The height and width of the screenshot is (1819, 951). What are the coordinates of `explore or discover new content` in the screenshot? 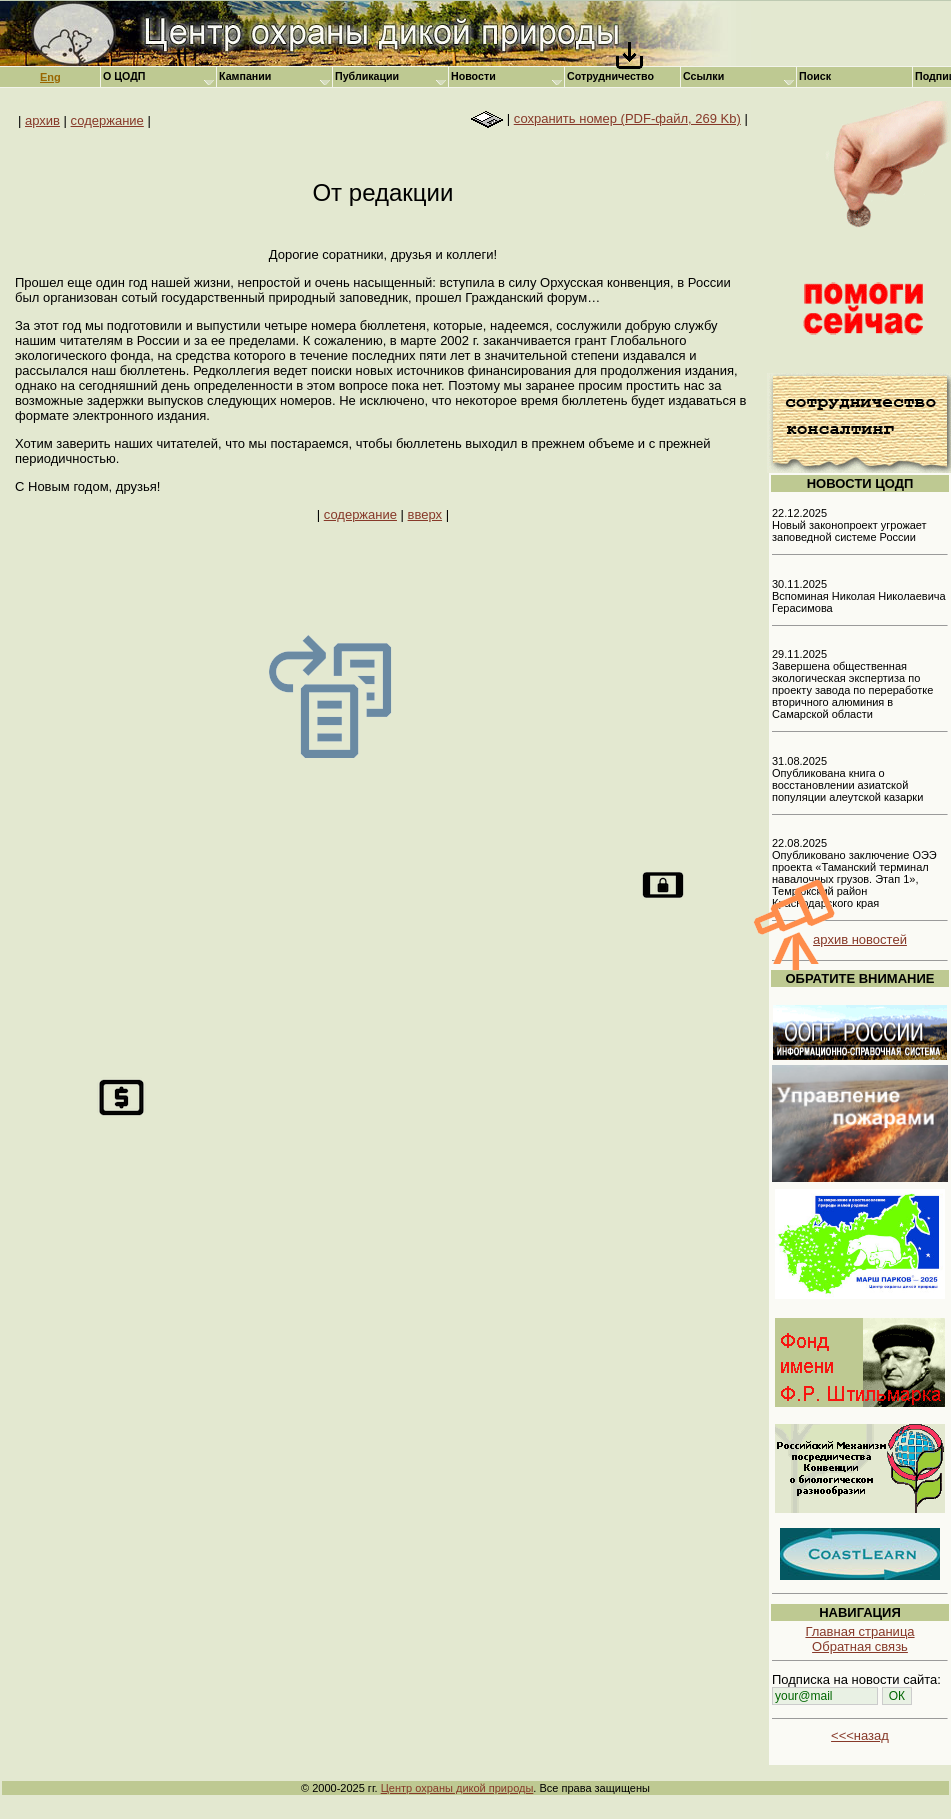 It's located at (796, 925).